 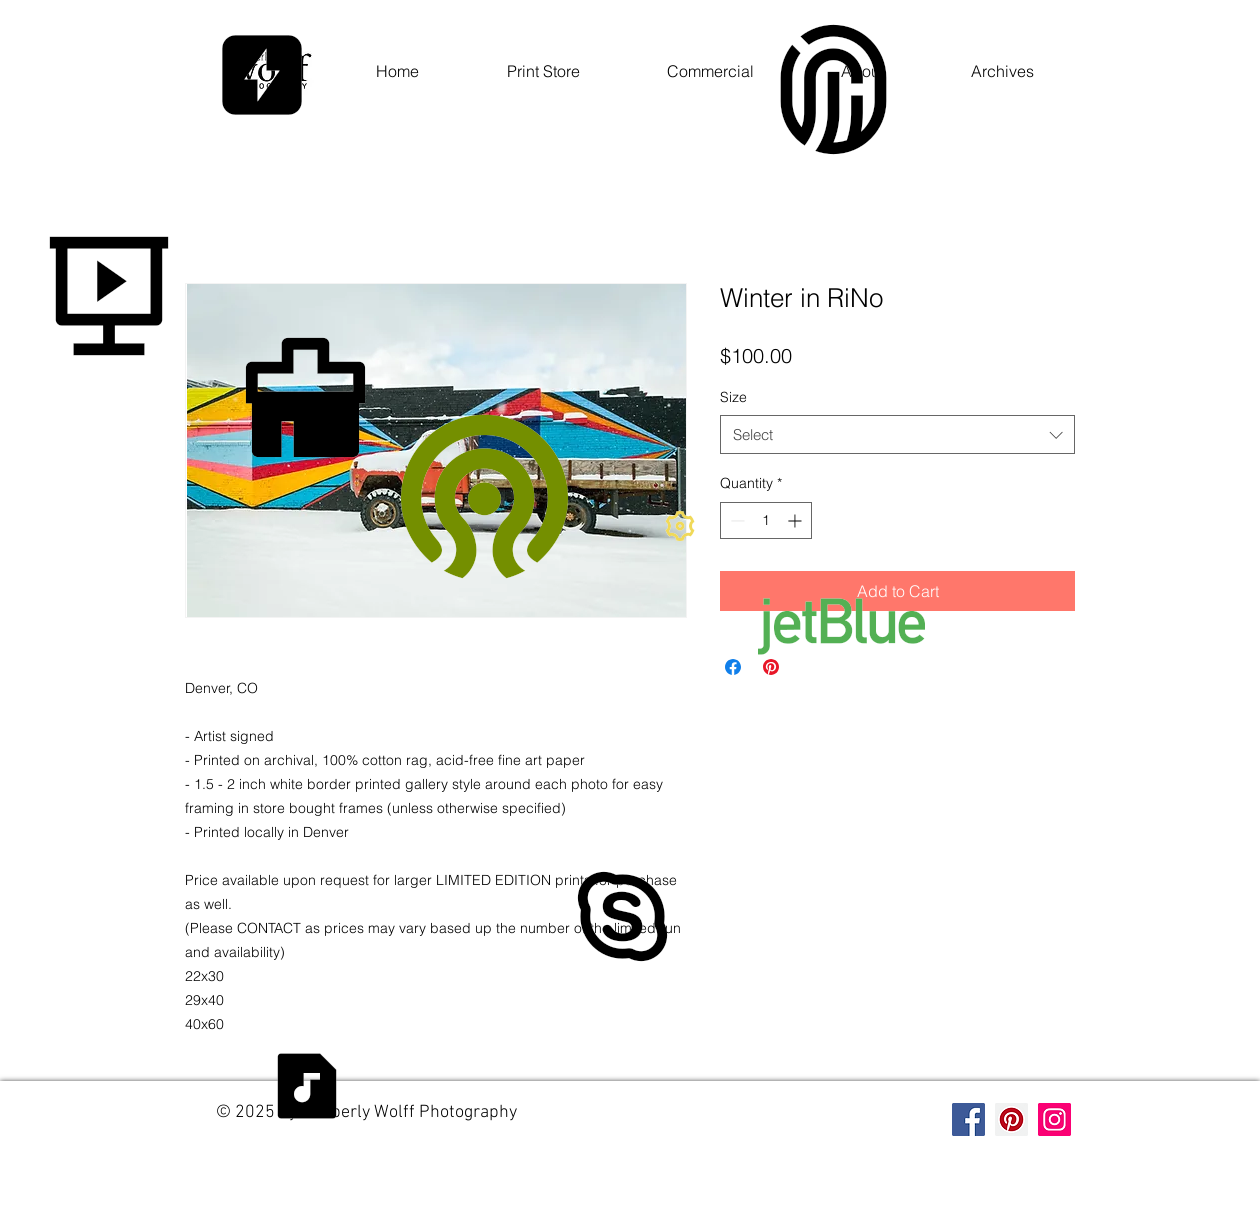 I want to click on open Skype app, so click(x=622, y=916).